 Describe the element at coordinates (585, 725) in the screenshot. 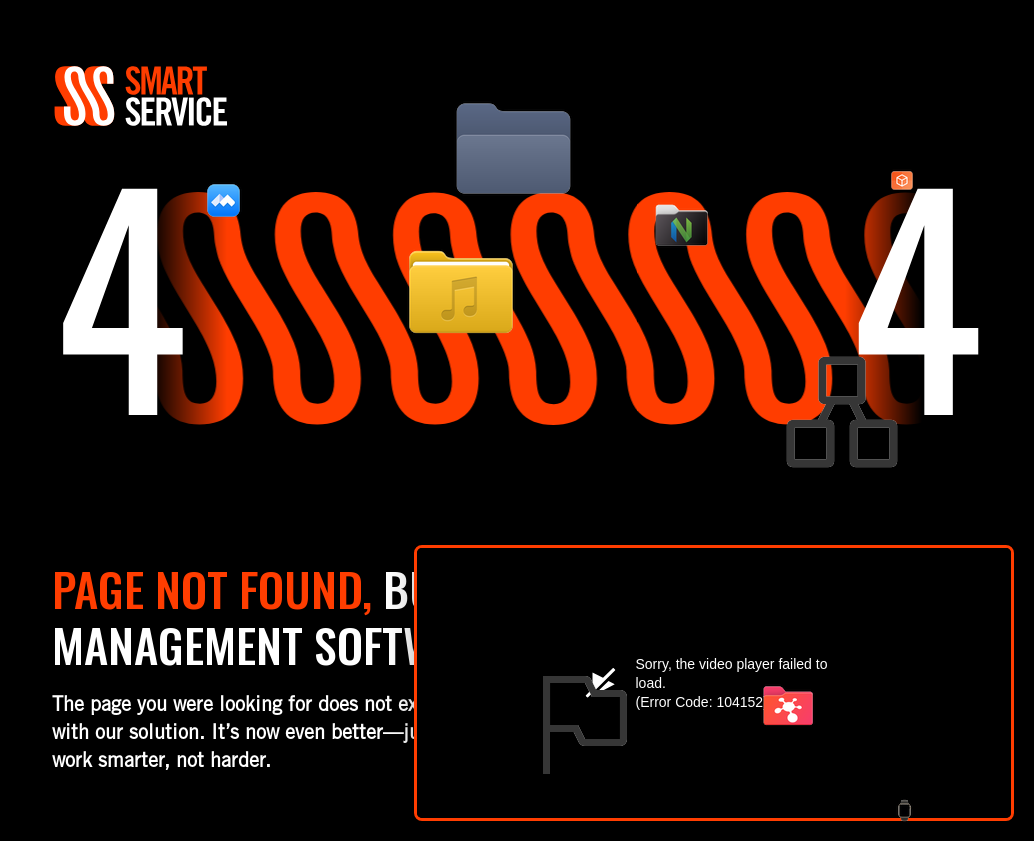

I see `access flag emojis in the emoji picker` at that location.